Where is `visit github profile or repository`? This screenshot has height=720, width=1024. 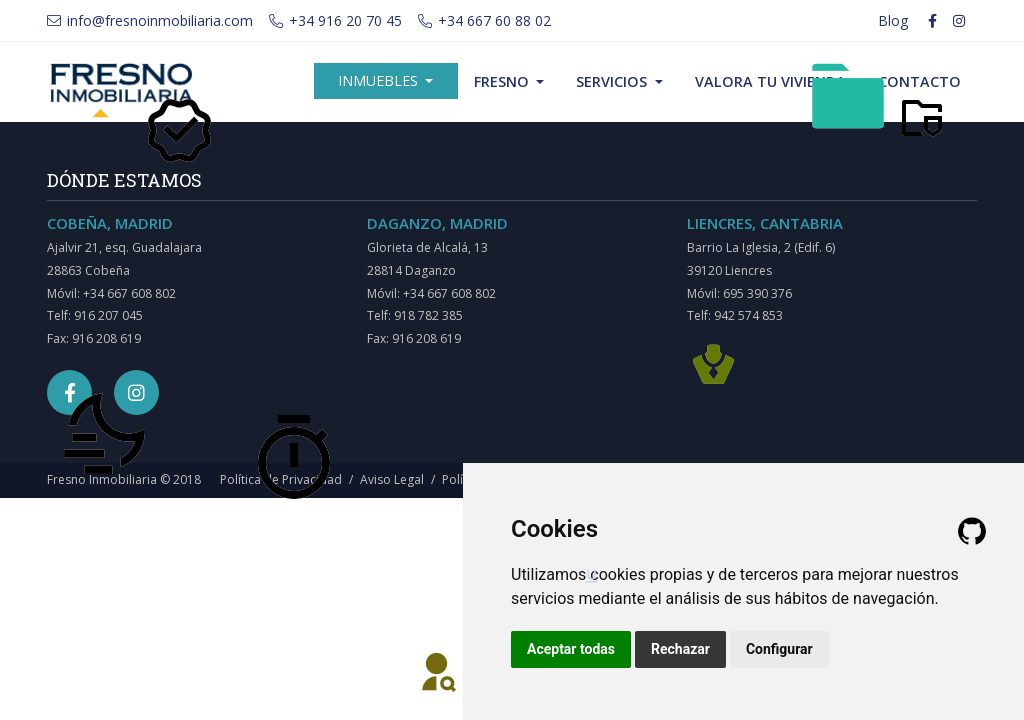 visit github profile or repository is located at coordinates (972, 531).